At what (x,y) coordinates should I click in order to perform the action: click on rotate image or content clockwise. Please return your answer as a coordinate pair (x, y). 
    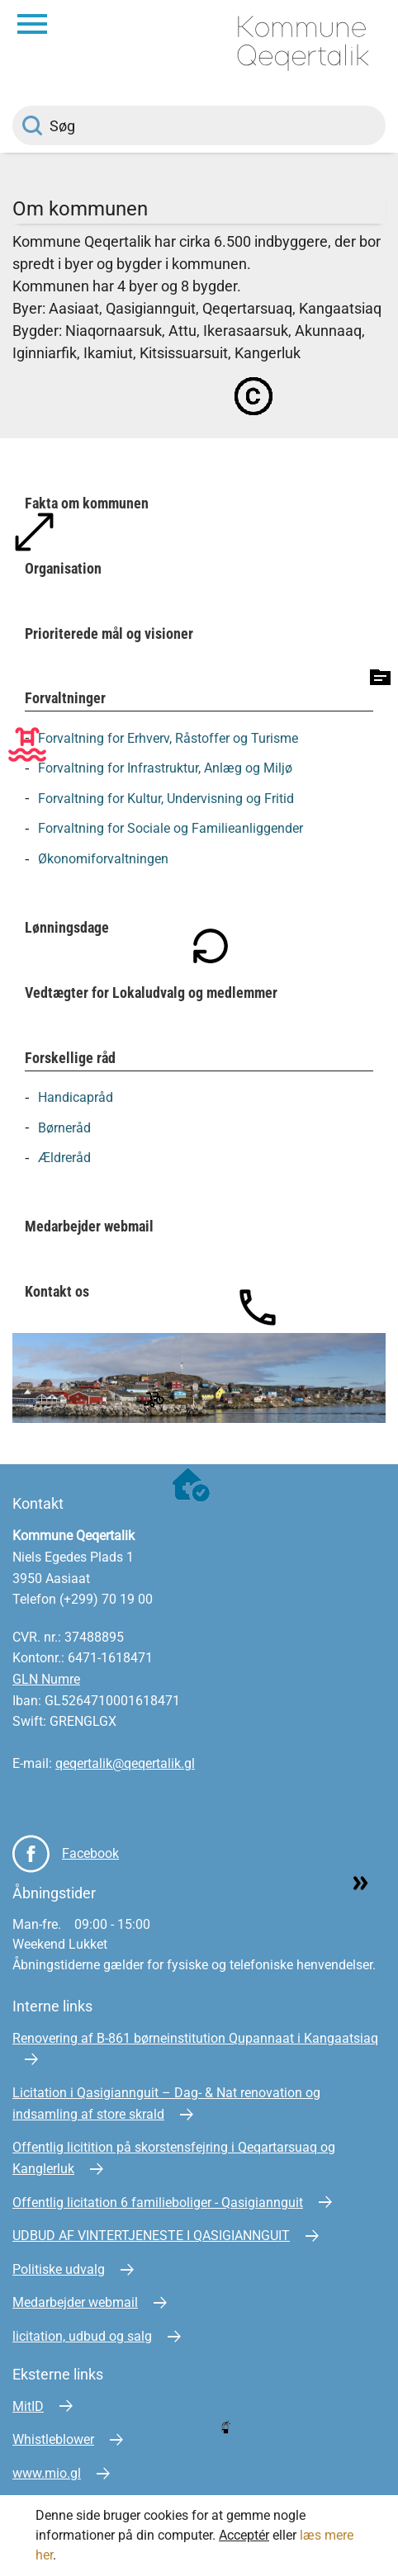
    Looking at the image, I should click on (211, 946).